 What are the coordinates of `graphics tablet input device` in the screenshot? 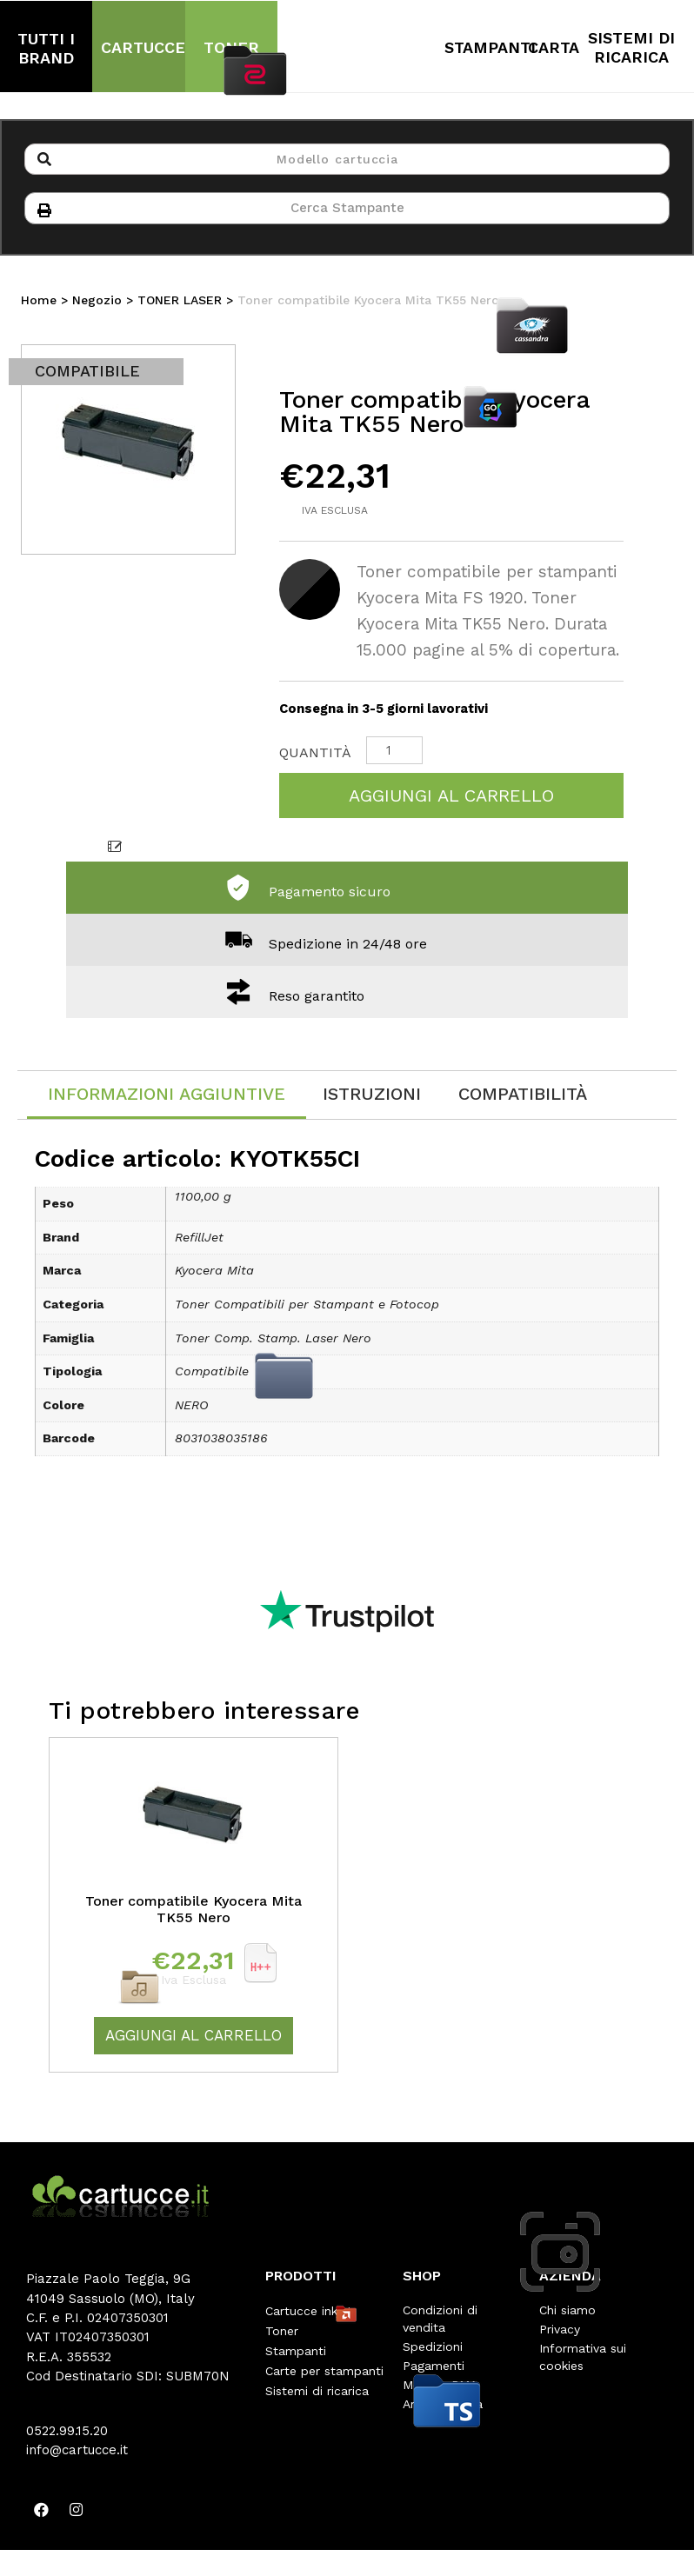 It's located at (115, 846).